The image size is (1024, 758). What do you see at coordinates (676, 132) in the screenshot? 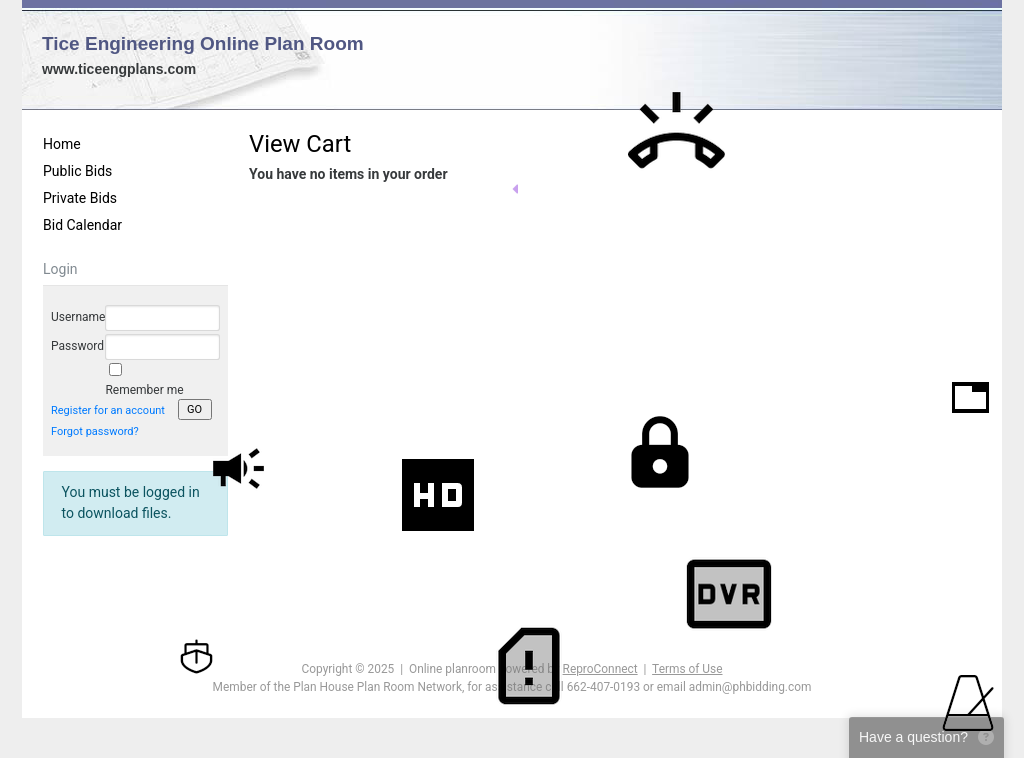
I see `incoming call alert` at bounding box center [676, 132].